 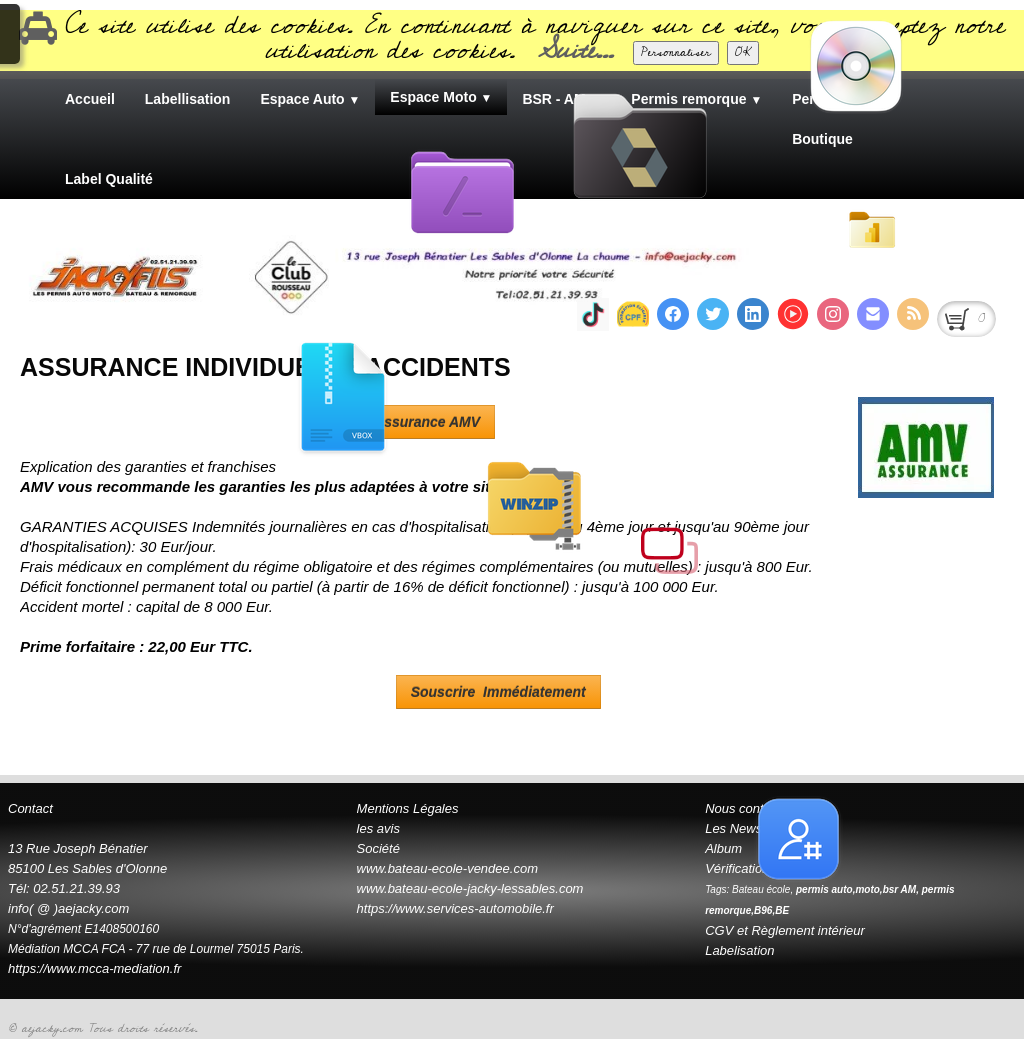 What do you see at coordinates (798, 840) in the screenshot?
I see `access administrator or sudo user preferences` at bounding box center [798, 840].